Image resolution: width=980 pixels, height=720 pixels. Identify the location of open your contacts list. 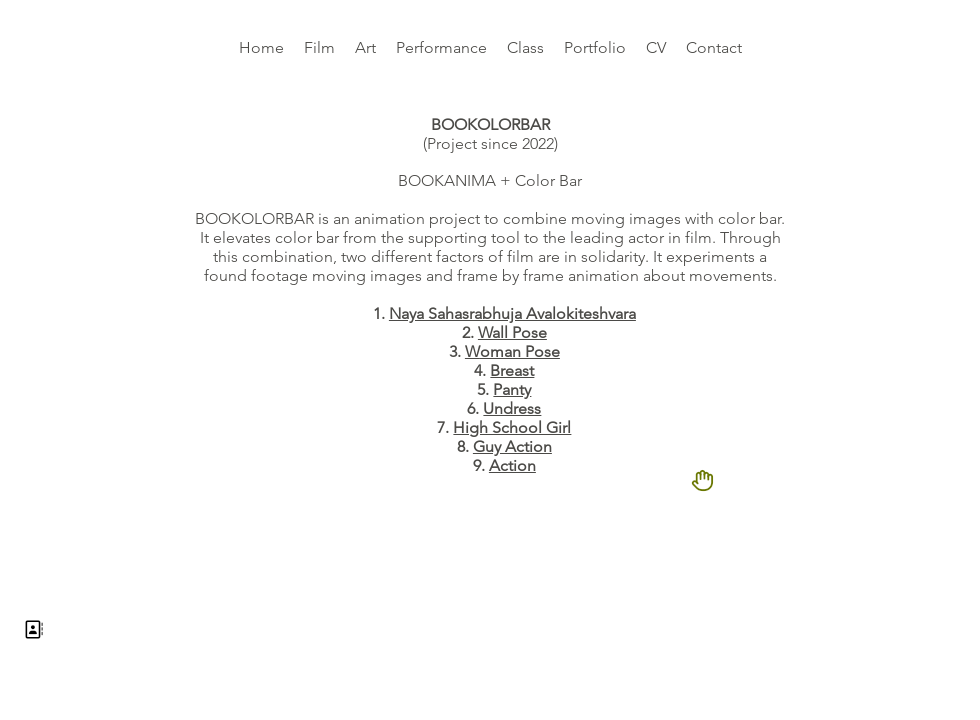
(33, 629).